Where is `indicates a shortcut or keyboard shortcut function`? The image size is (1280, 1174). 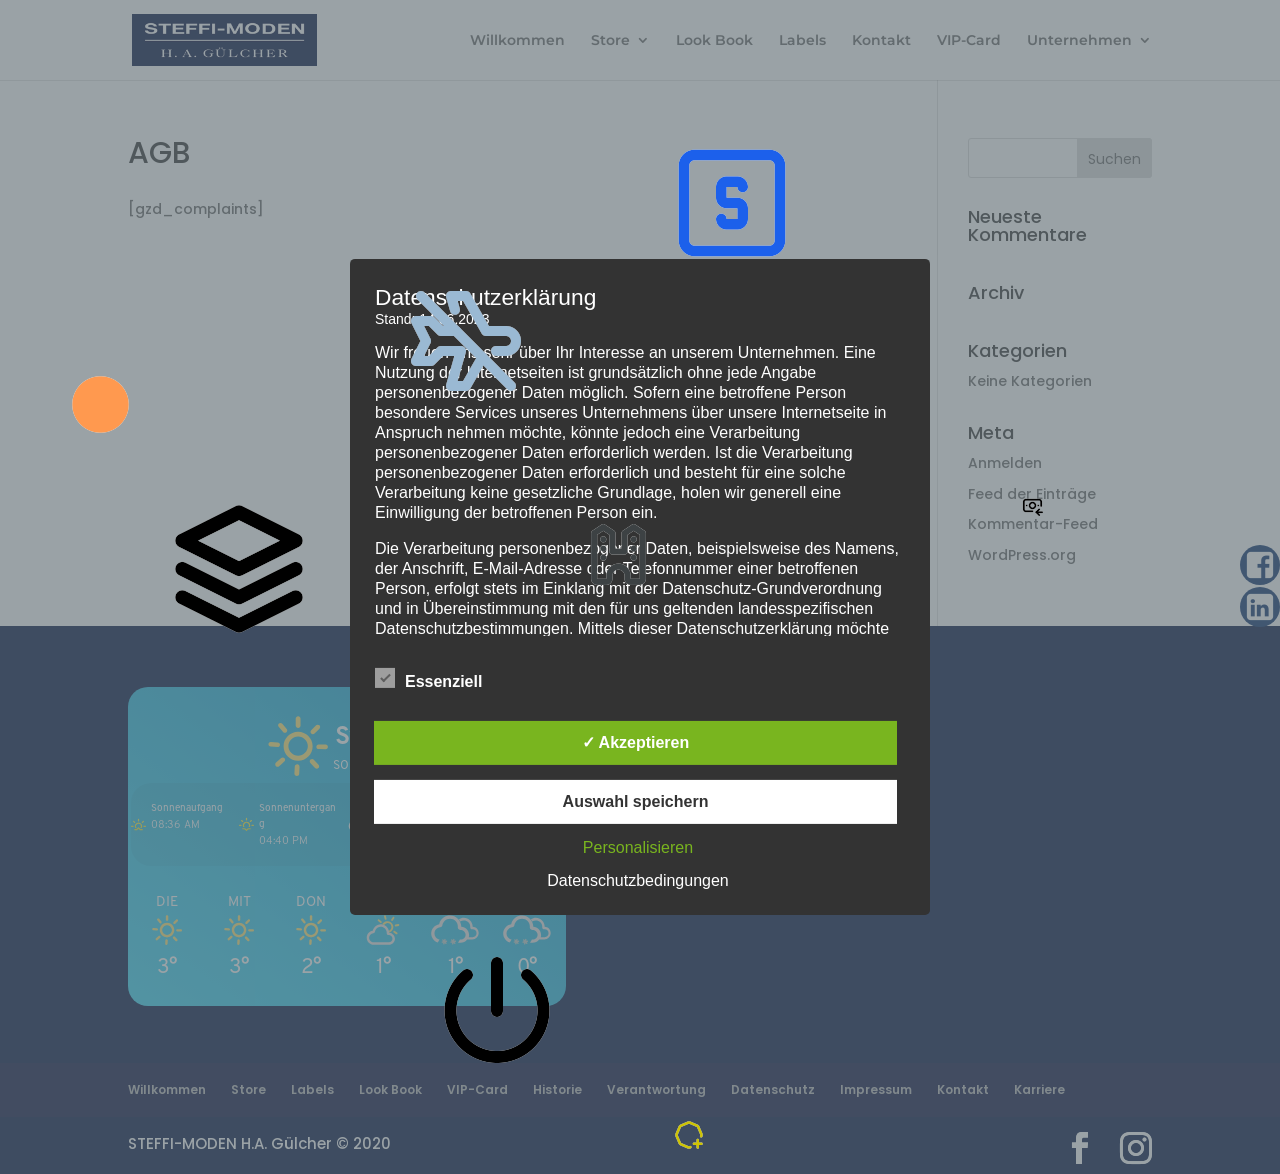 indicates a shortcut or keyboard shortcut function is located at coordinates (732, 203).